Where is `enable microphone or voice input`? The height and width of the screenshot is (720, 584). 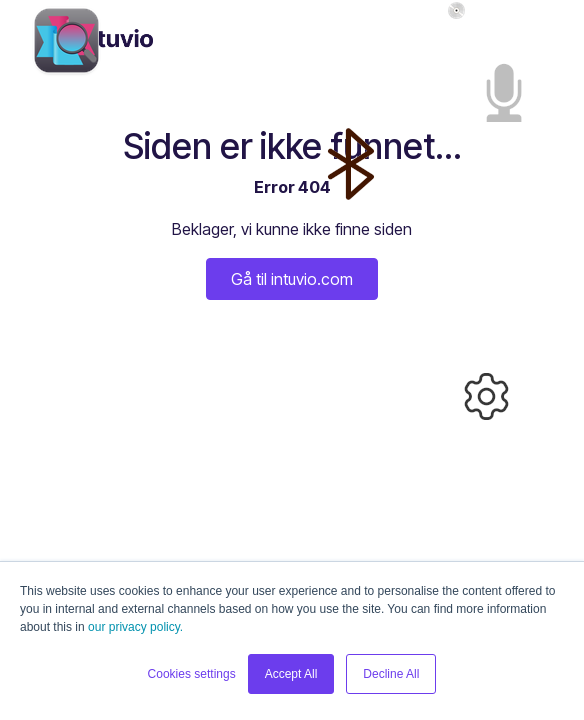
enable microphone or voice input is located at coordinates (506, 91).